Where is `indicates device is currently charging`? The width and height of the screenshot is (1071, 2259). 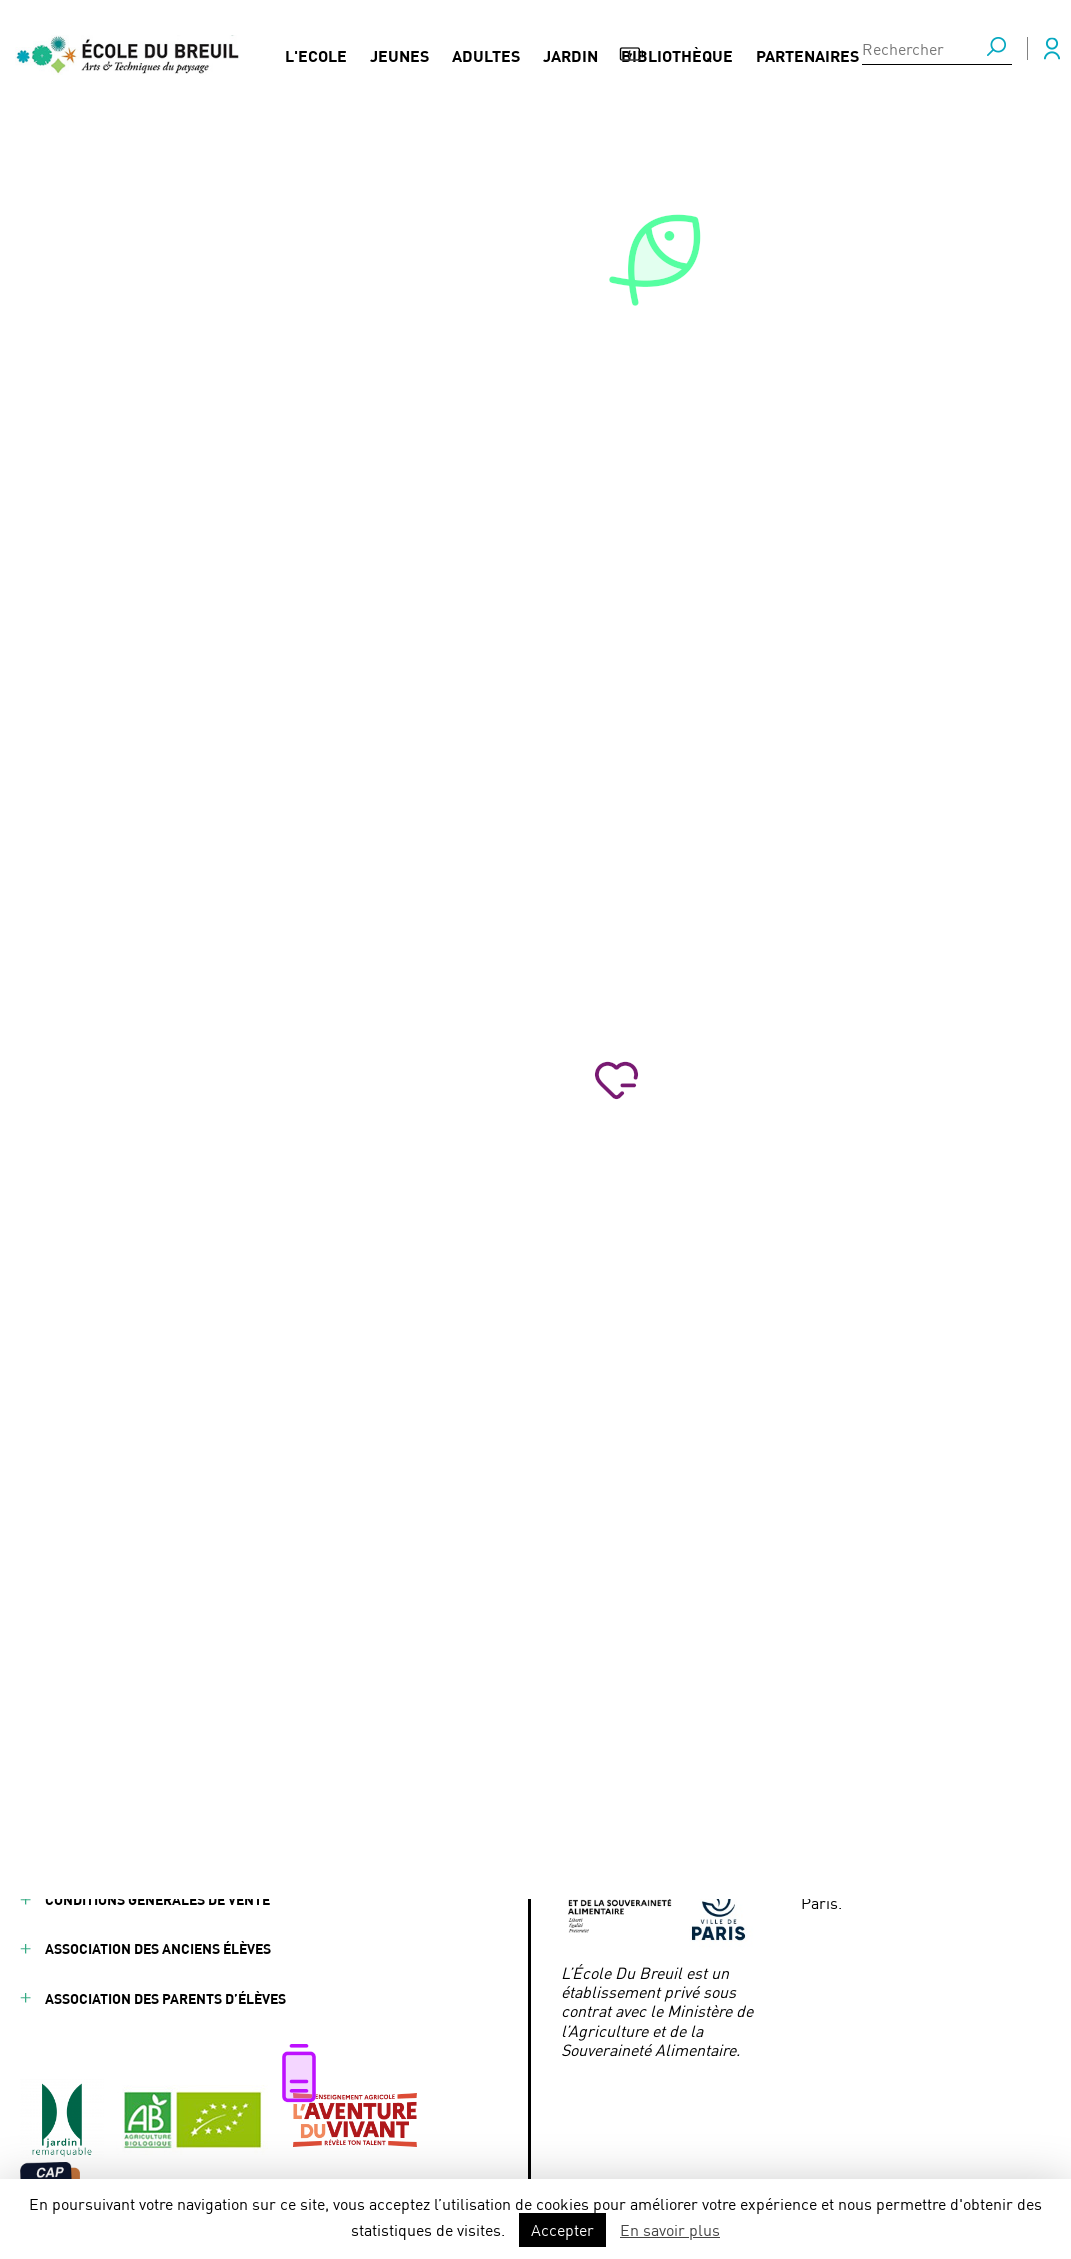
indicates device is currently charging is located at coordinates (631, 54).